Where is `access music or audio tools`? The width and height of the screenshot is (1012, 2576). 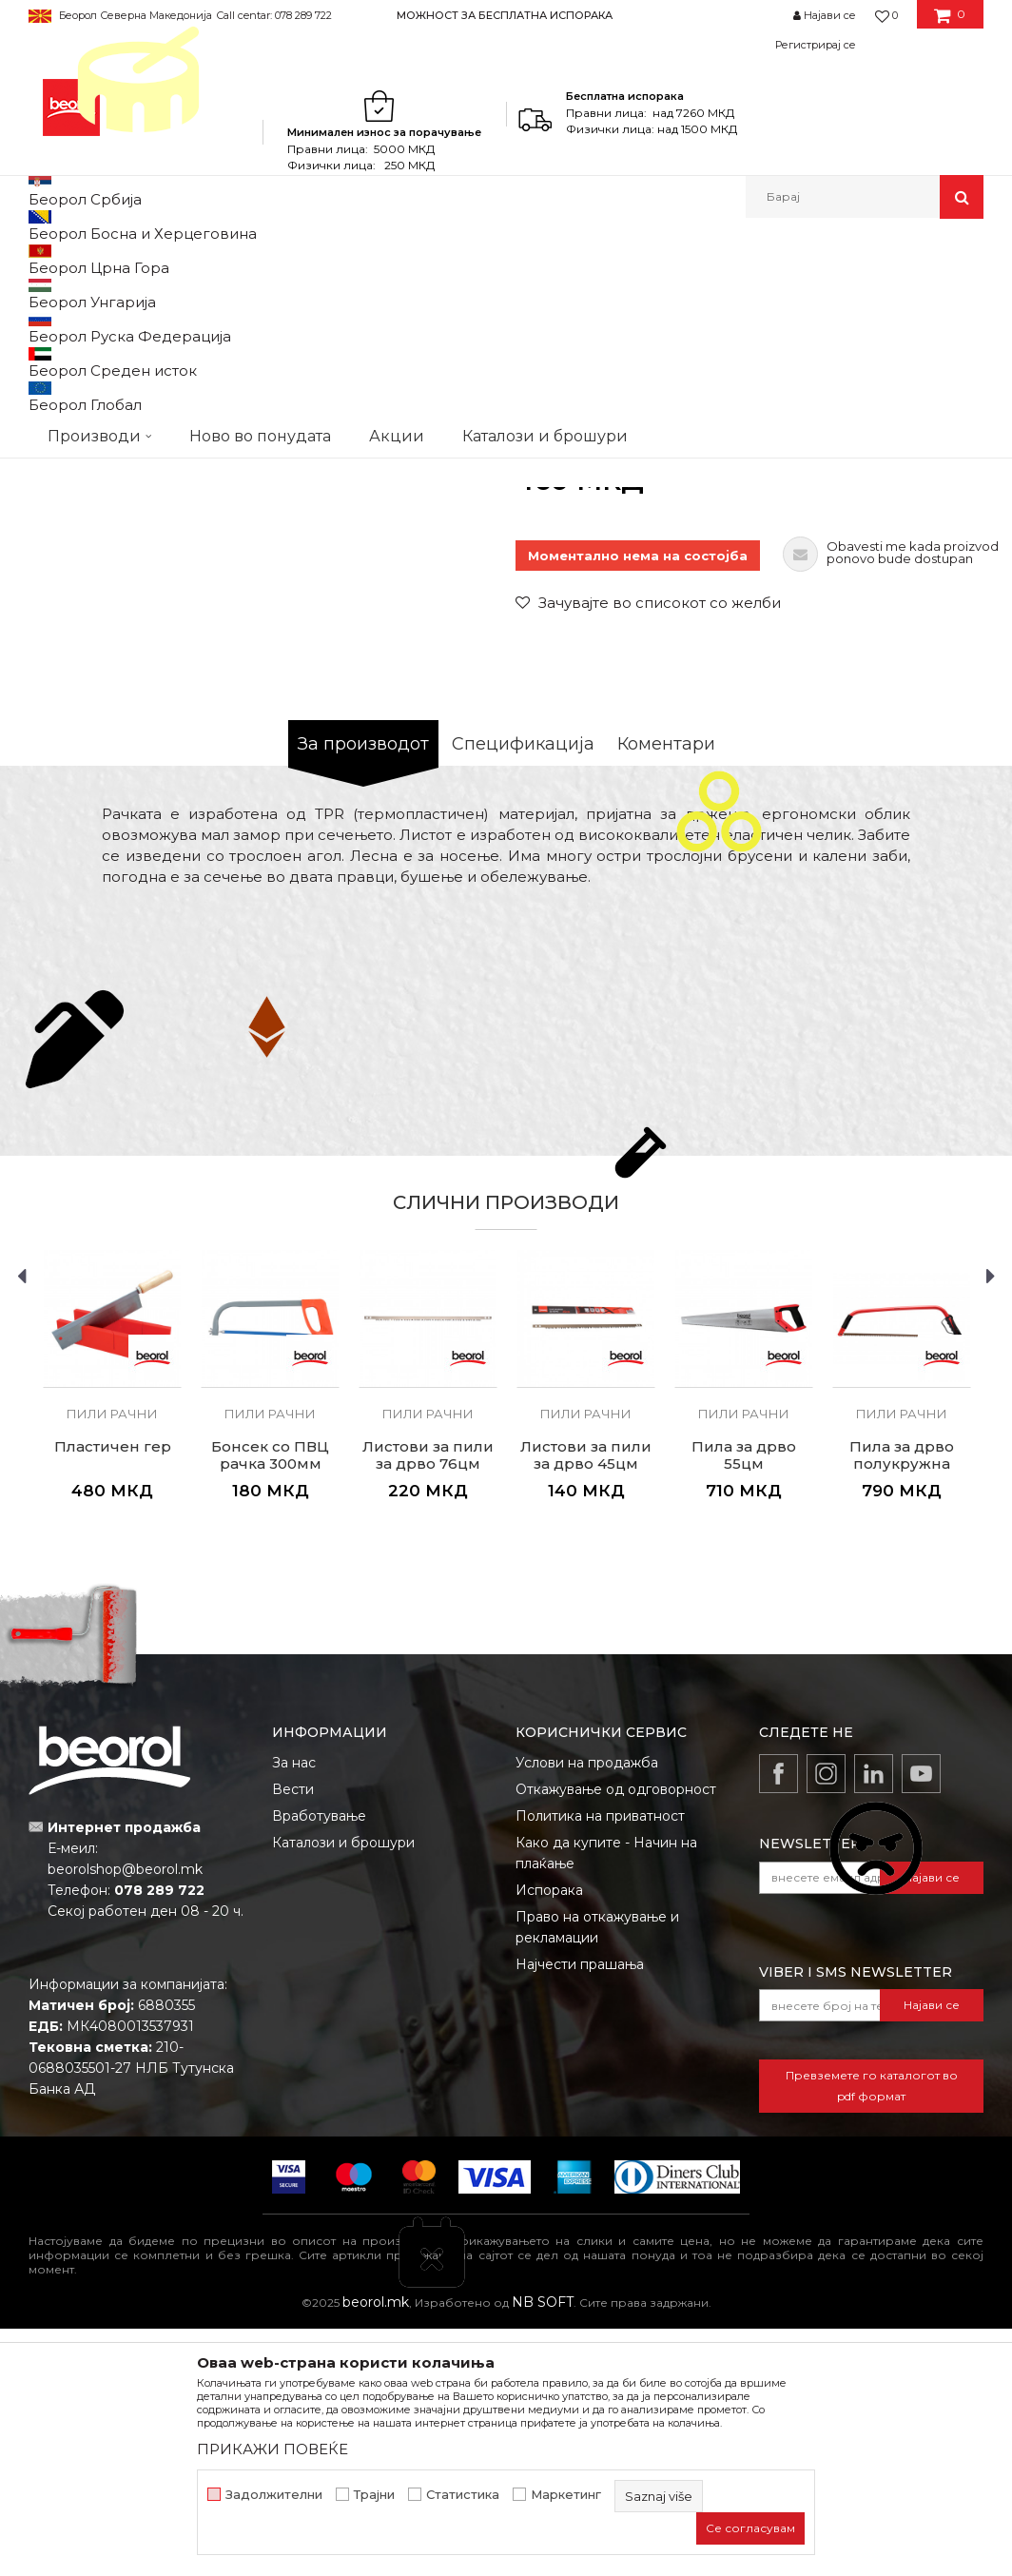 access music or audio tools is located at coordinates (138, 79).